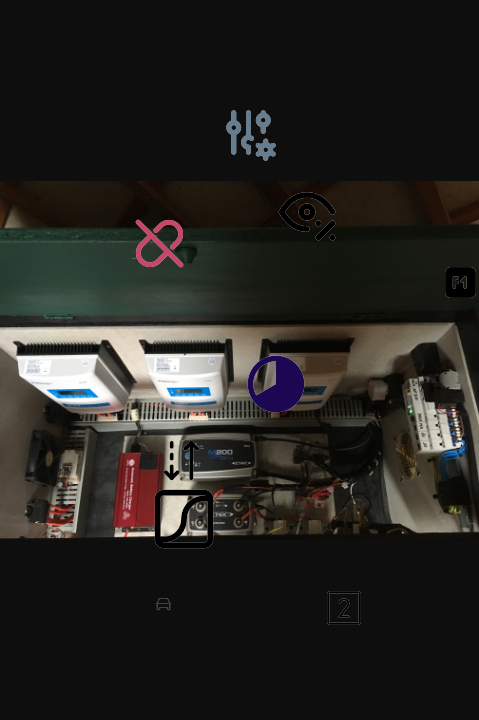 Image resolution: width=479 pixels, height=720 pixels. What do you see at coordinates (460, 282) in the screenshot?
I see `access F1 help or documentation` at bounding box center [460, 282].